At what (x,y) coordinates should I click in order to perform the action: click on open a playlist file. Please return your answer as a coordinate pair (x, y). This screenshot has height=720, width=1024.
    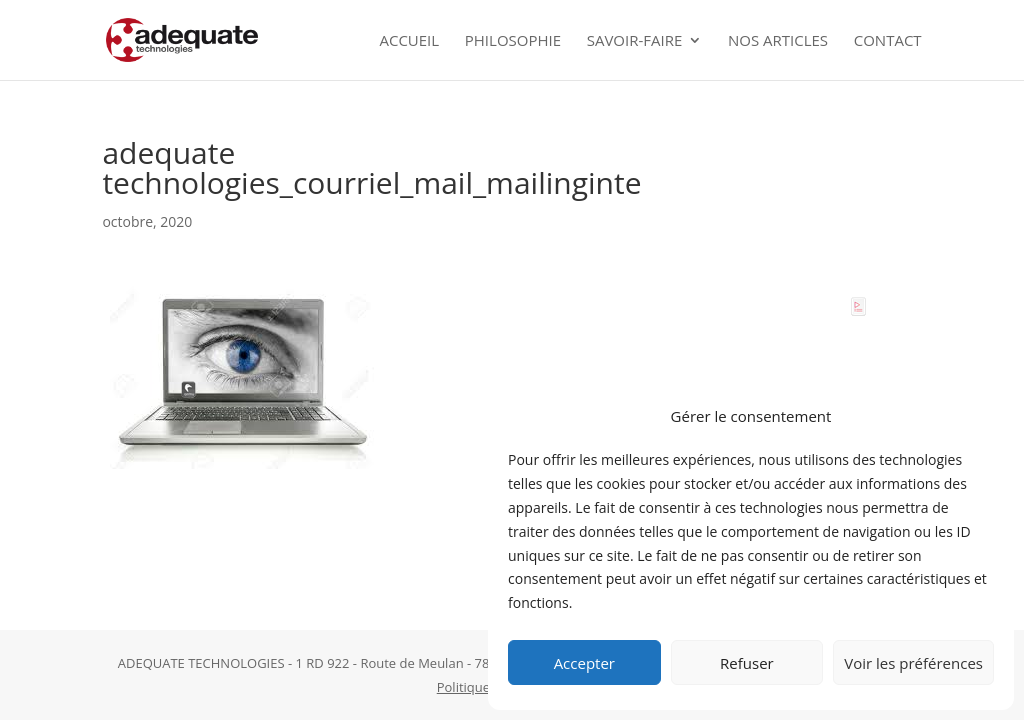
    Looking at the image, I should click on (858, 306).